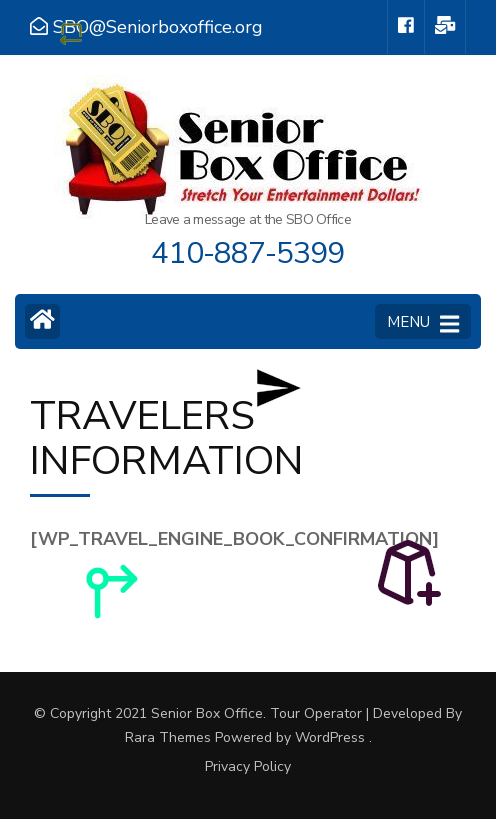 The width and height of the screenshot is (496, 819). Describe the element at coordinates (109, 593) in the screenshot. I see `take the right exit at the roundabout` at that location.